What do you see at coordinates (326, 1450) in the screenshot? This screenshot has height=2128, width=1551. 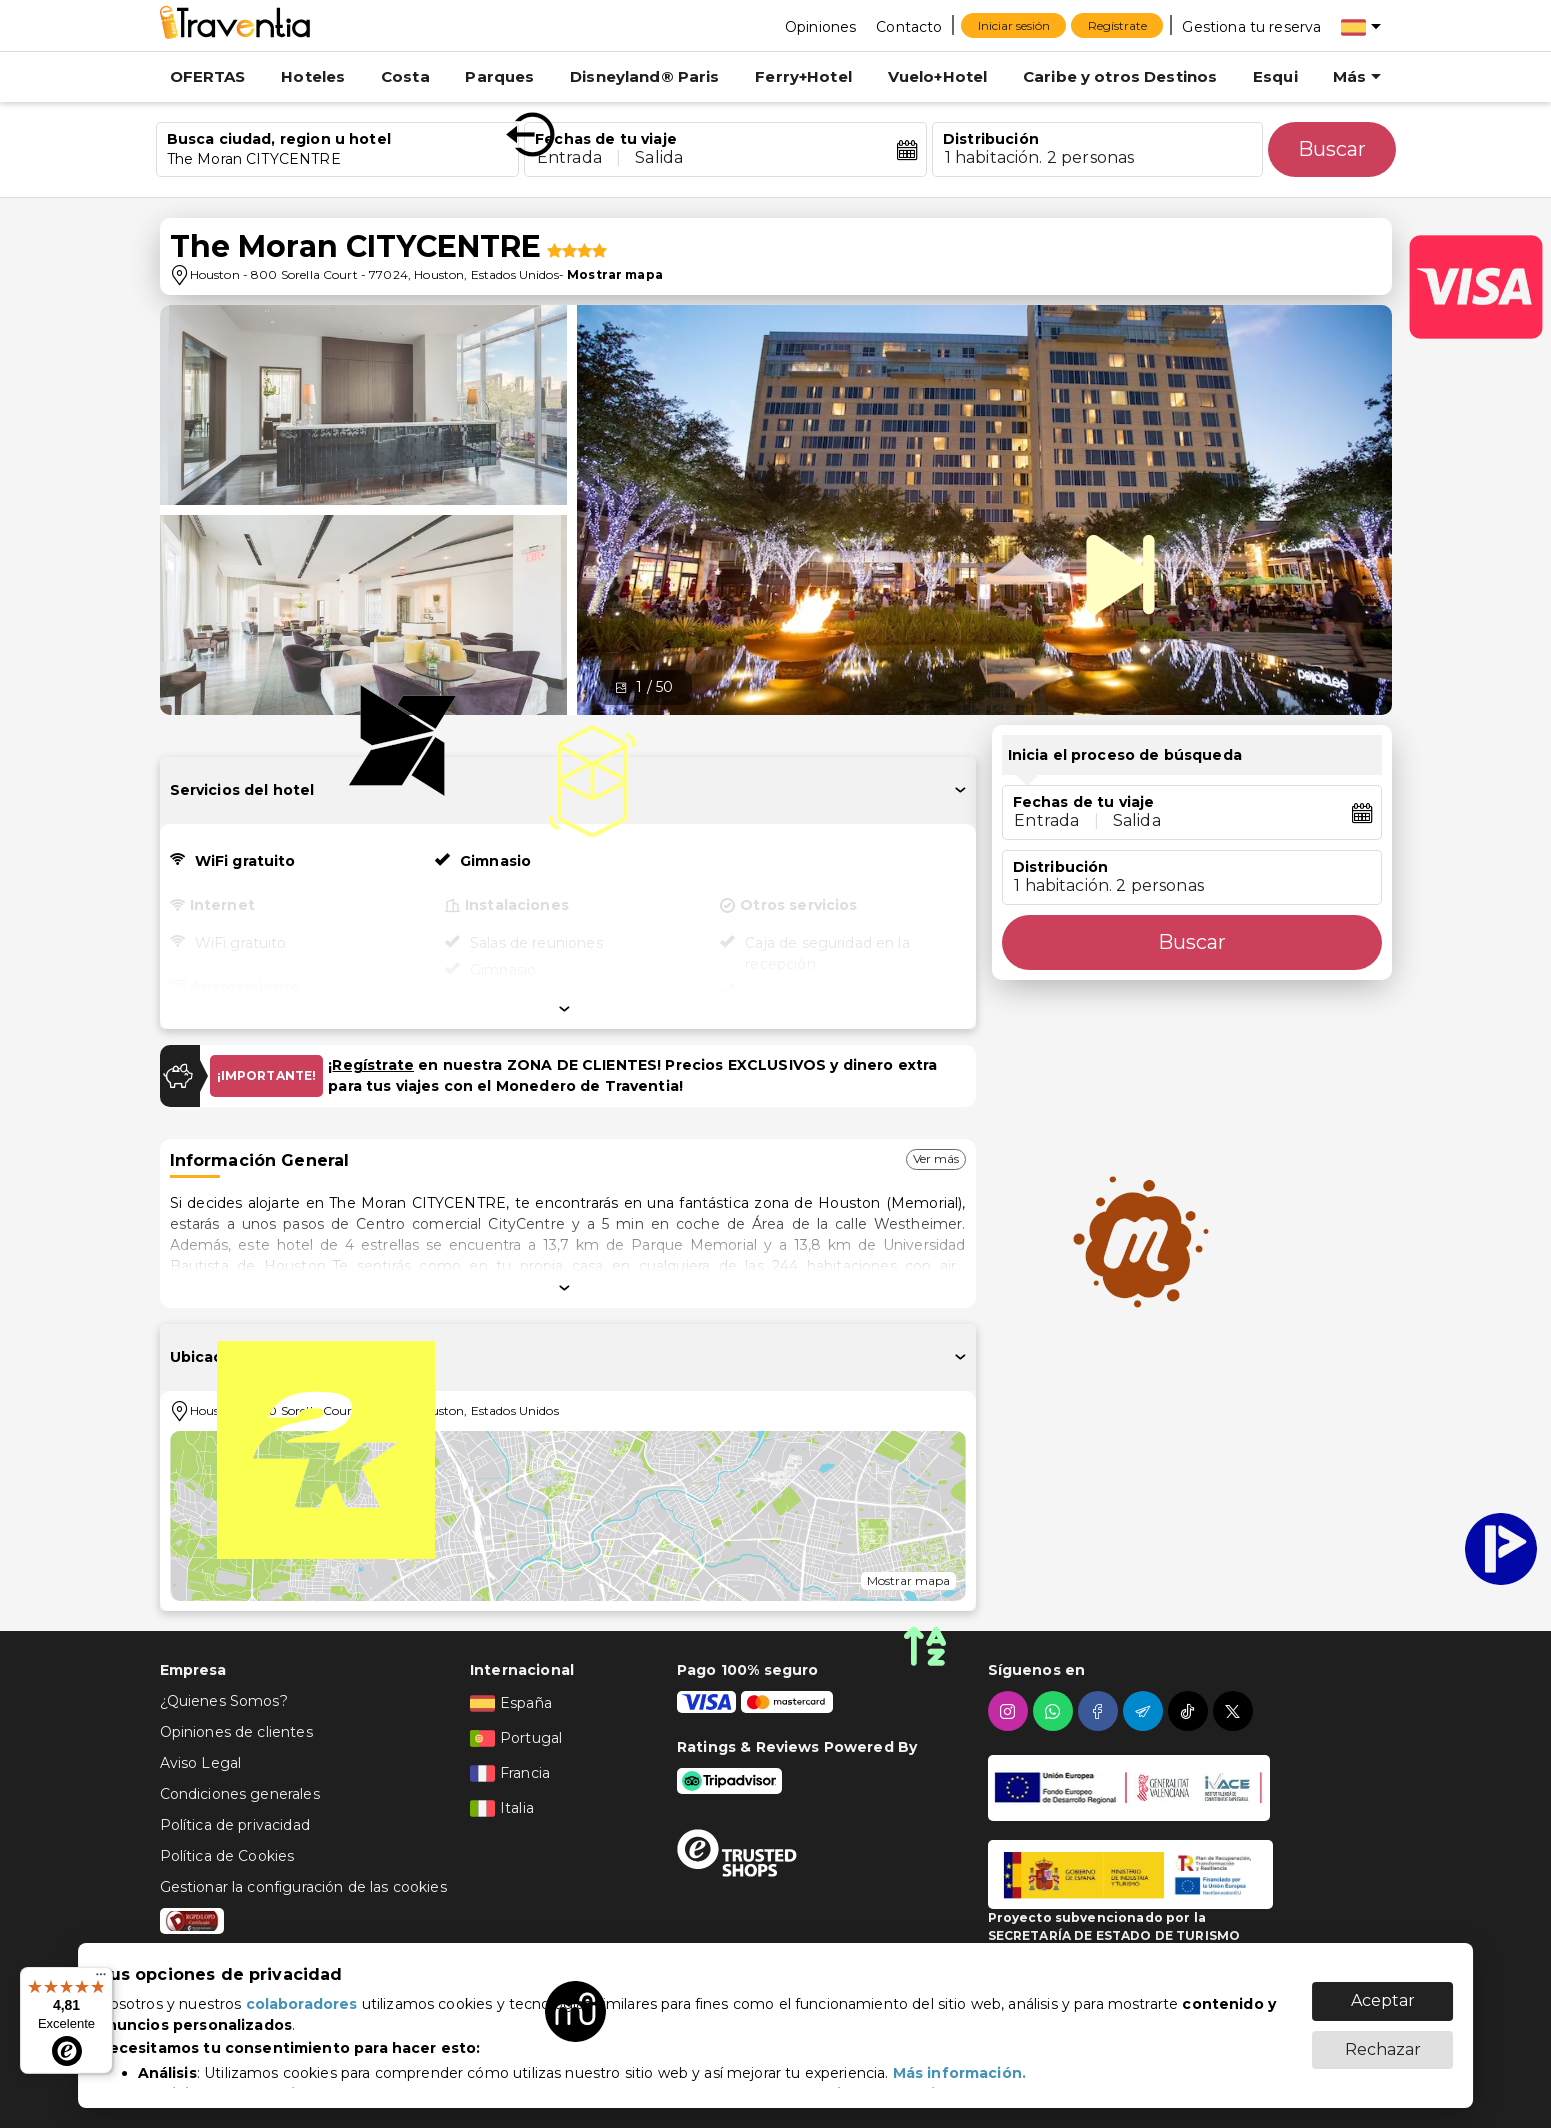 I see `2K Games company logo` at bounding box center [326, 1450].